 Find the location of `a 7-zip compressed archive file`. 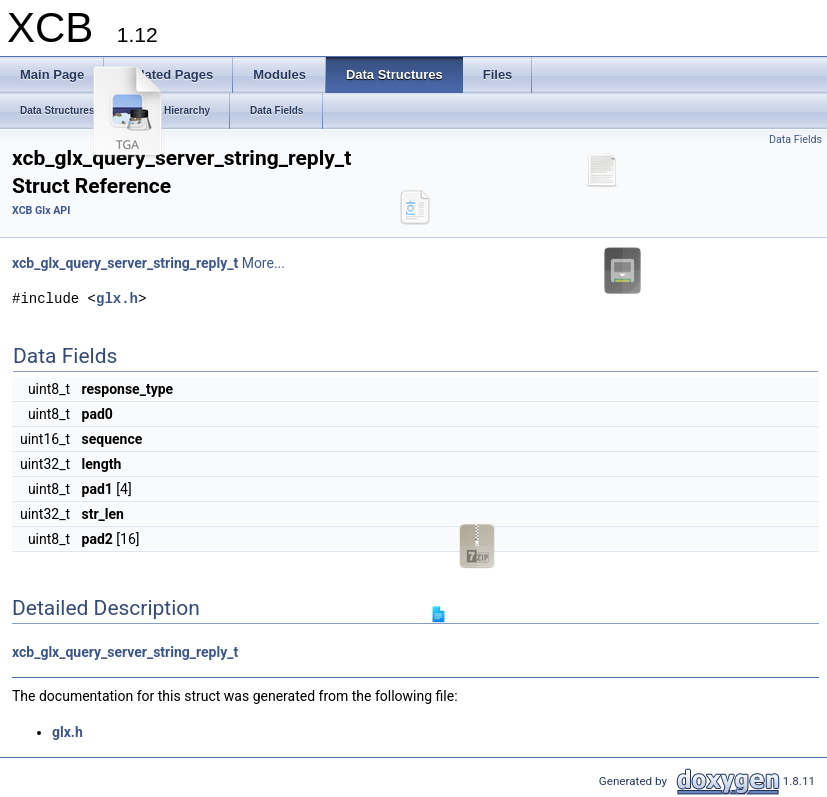

a 7-zip compressed archive file is located at coordinates (477, 546).